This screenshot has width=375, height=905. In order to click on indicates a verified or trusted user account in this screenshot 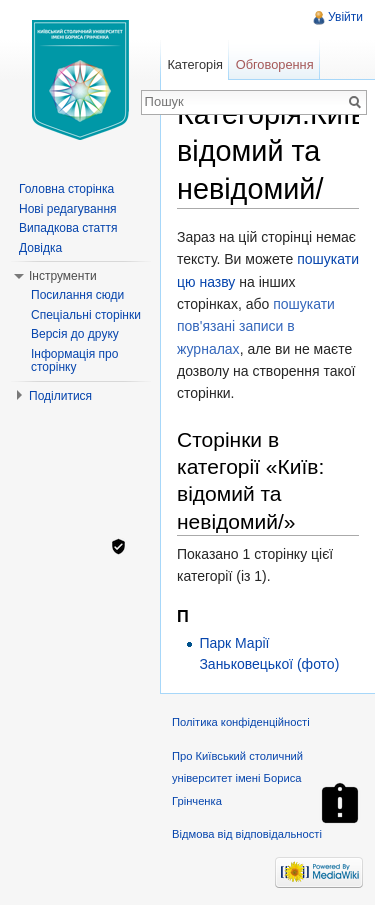, I will do `click(118, 546)`.